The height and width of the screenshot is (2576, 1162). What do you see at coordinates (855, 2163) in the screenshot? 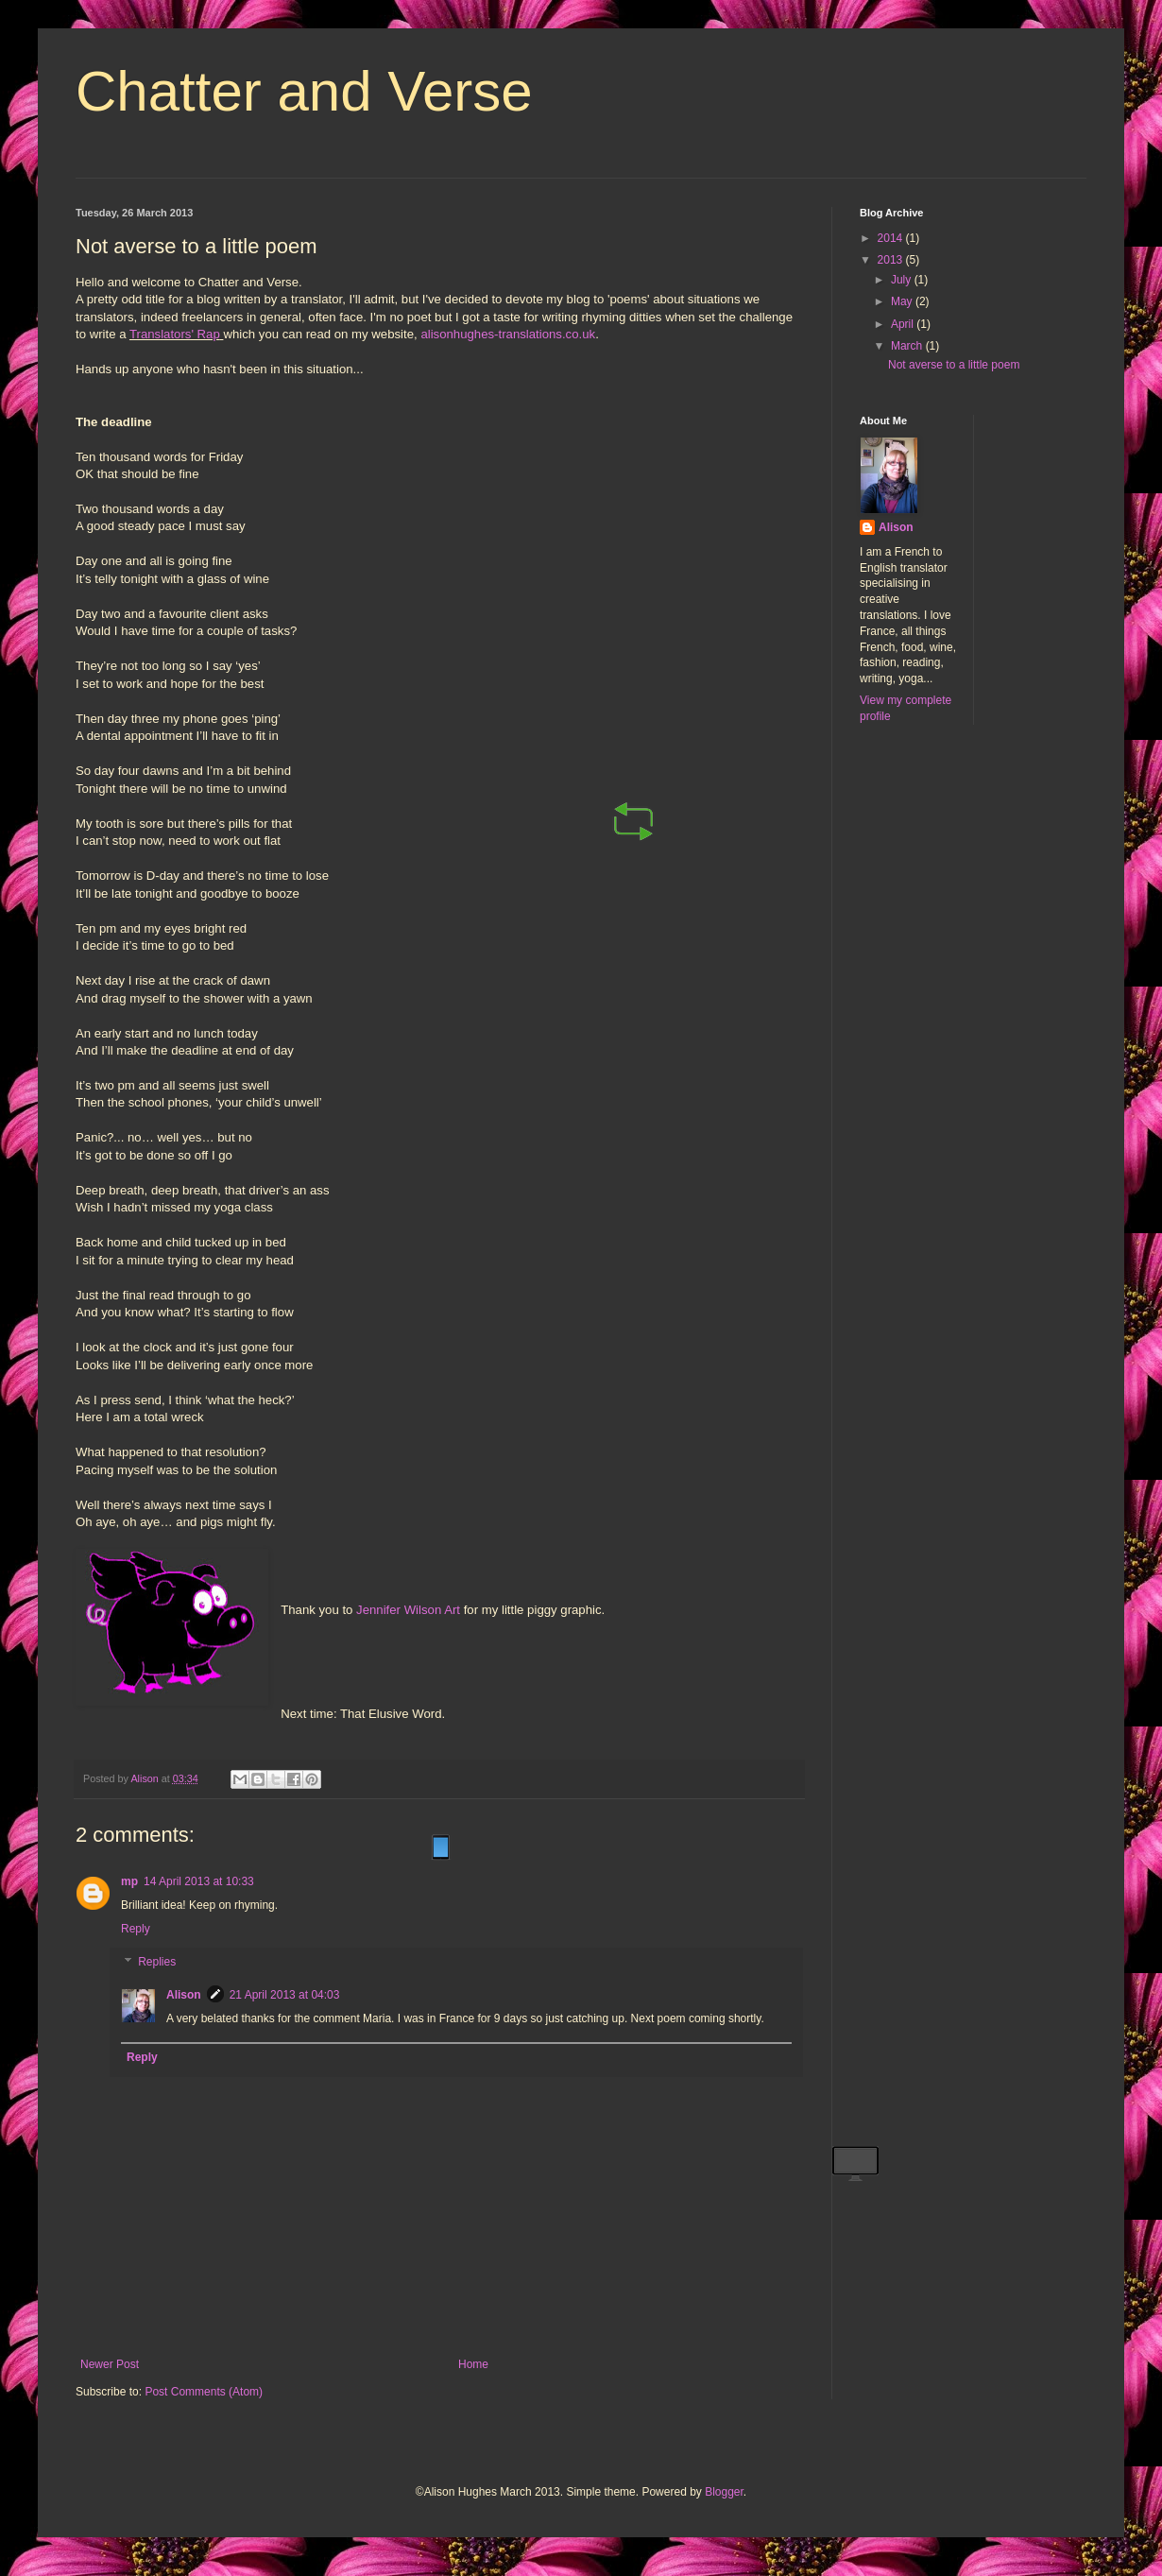
I see `access display or monitor settings` at bounding box center [855, 2163].